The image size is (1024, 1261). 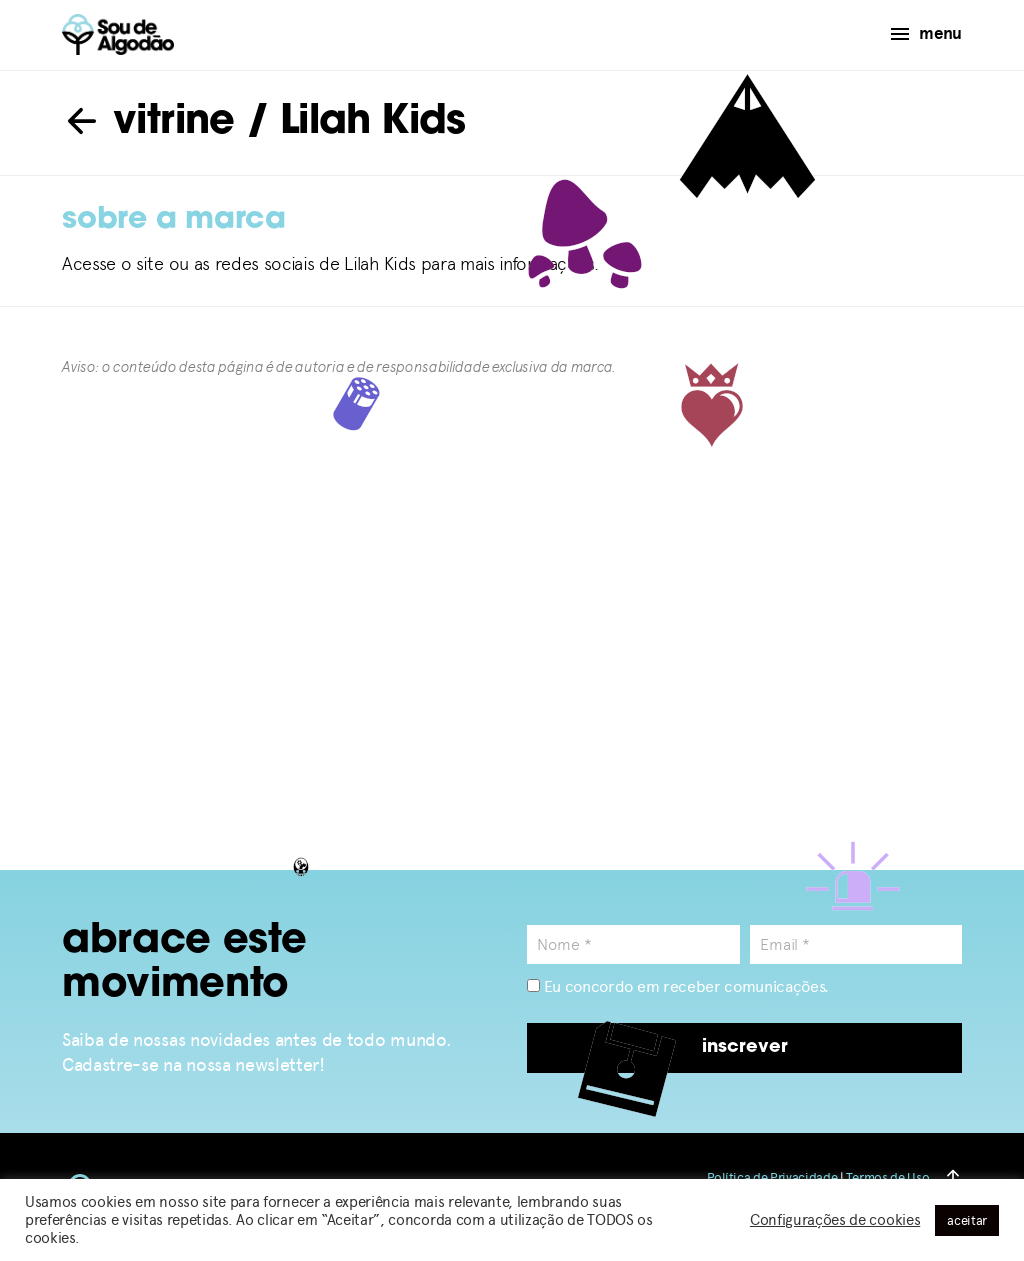 I want to click on mark as favorite or premium content, so click(x=712, y=405).